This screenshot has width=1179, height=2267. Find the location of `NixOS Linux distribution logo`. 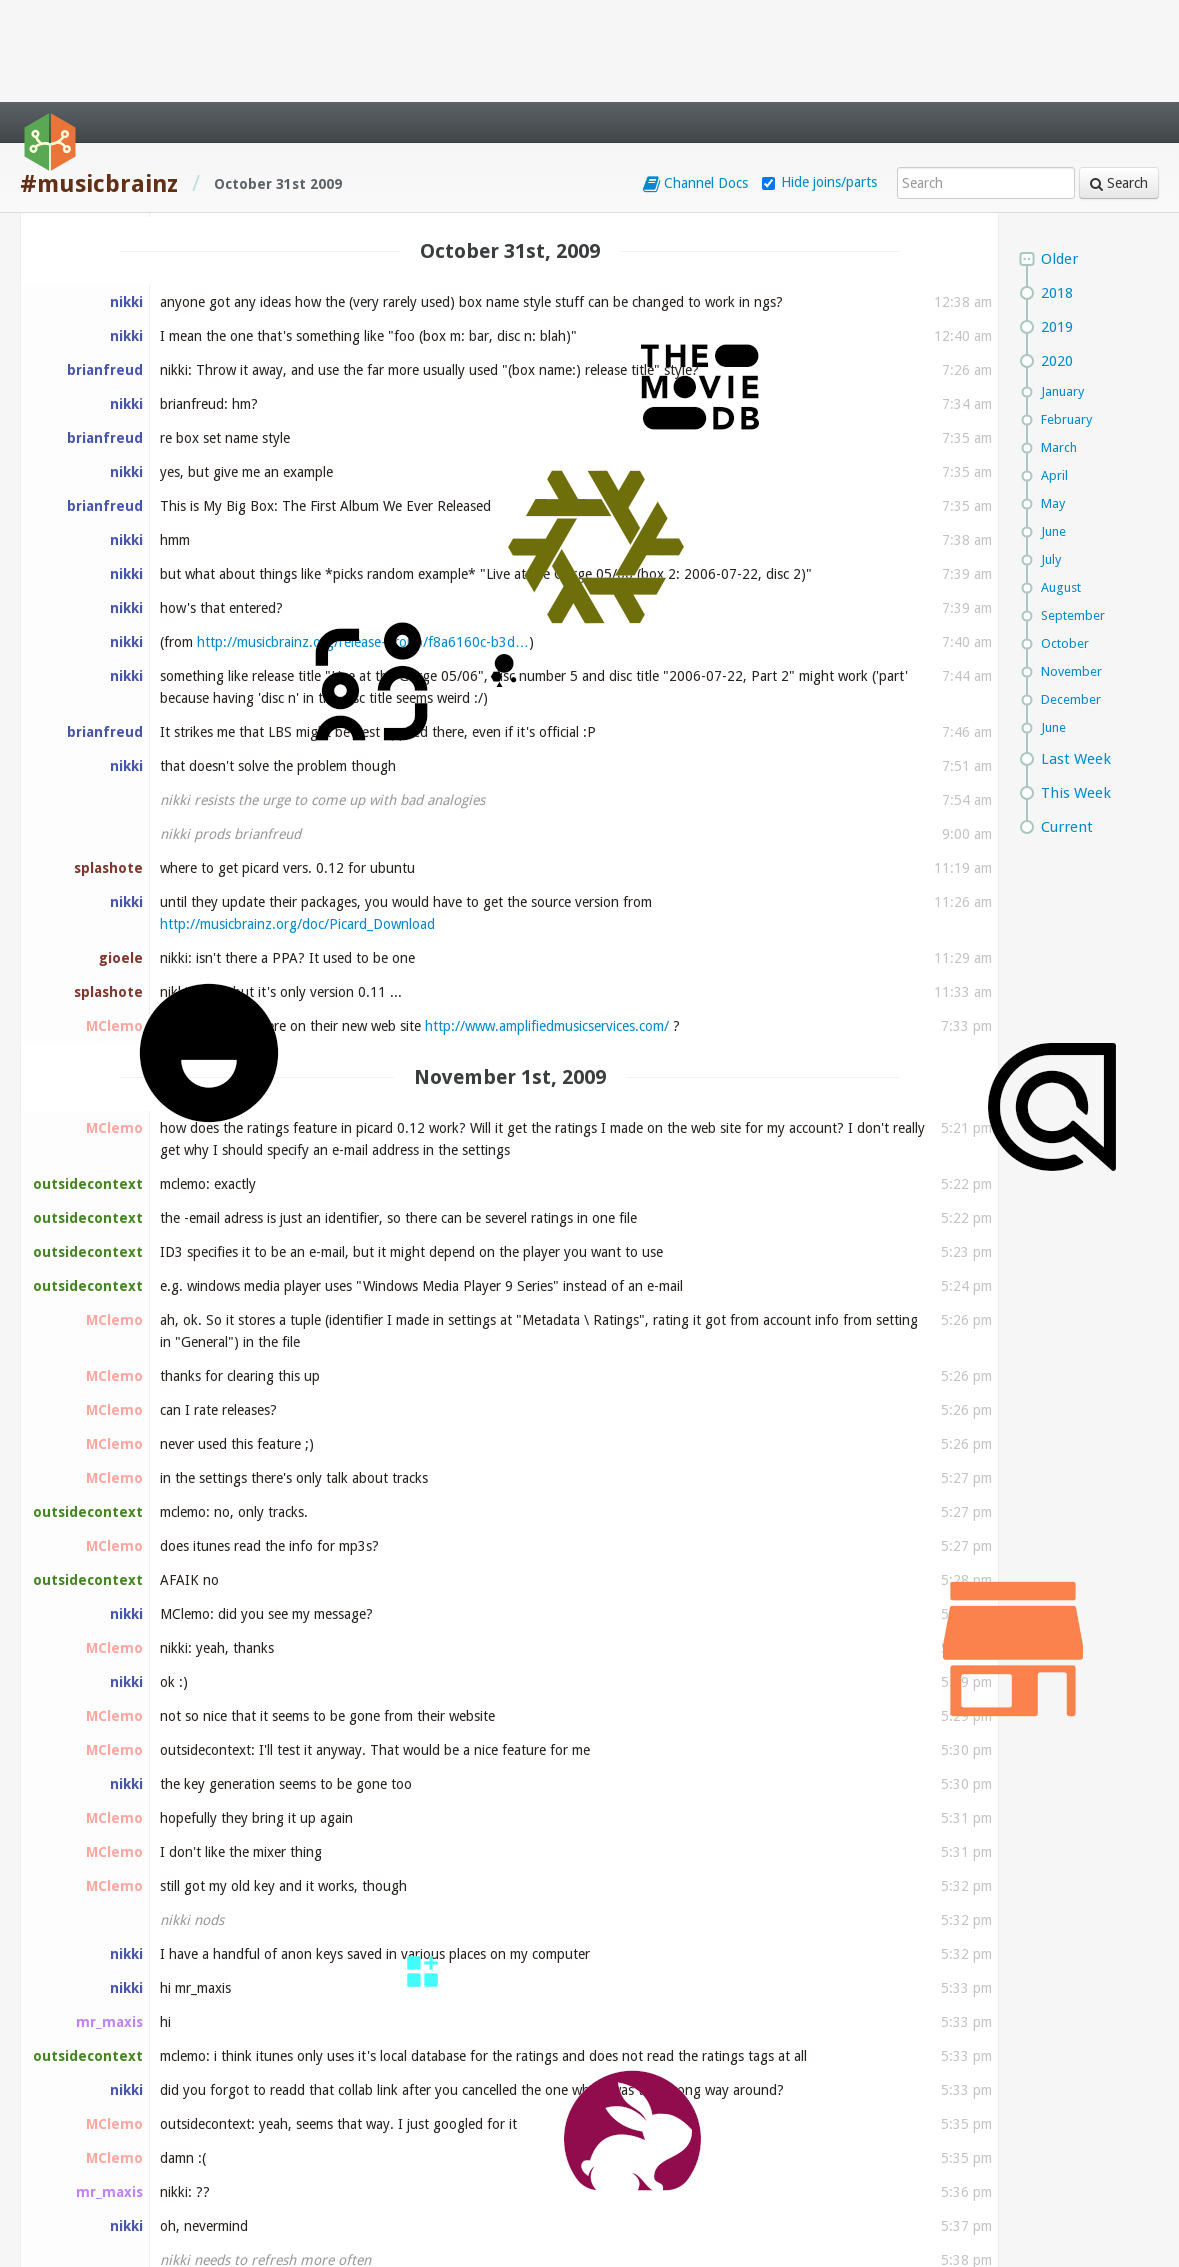

NixOS Linux distribution logo is located at coordinates (596, 547).